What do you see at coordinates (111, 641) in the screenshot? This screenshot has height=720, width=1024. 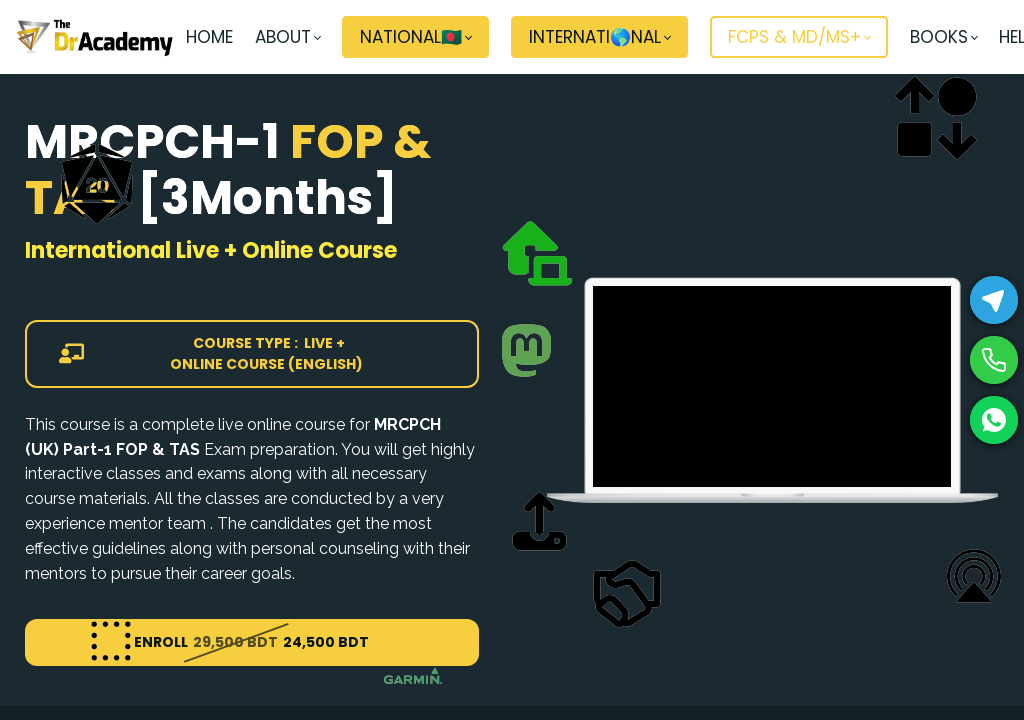 I see `remove all borders from selected cells` at bounding box center [111, 641].